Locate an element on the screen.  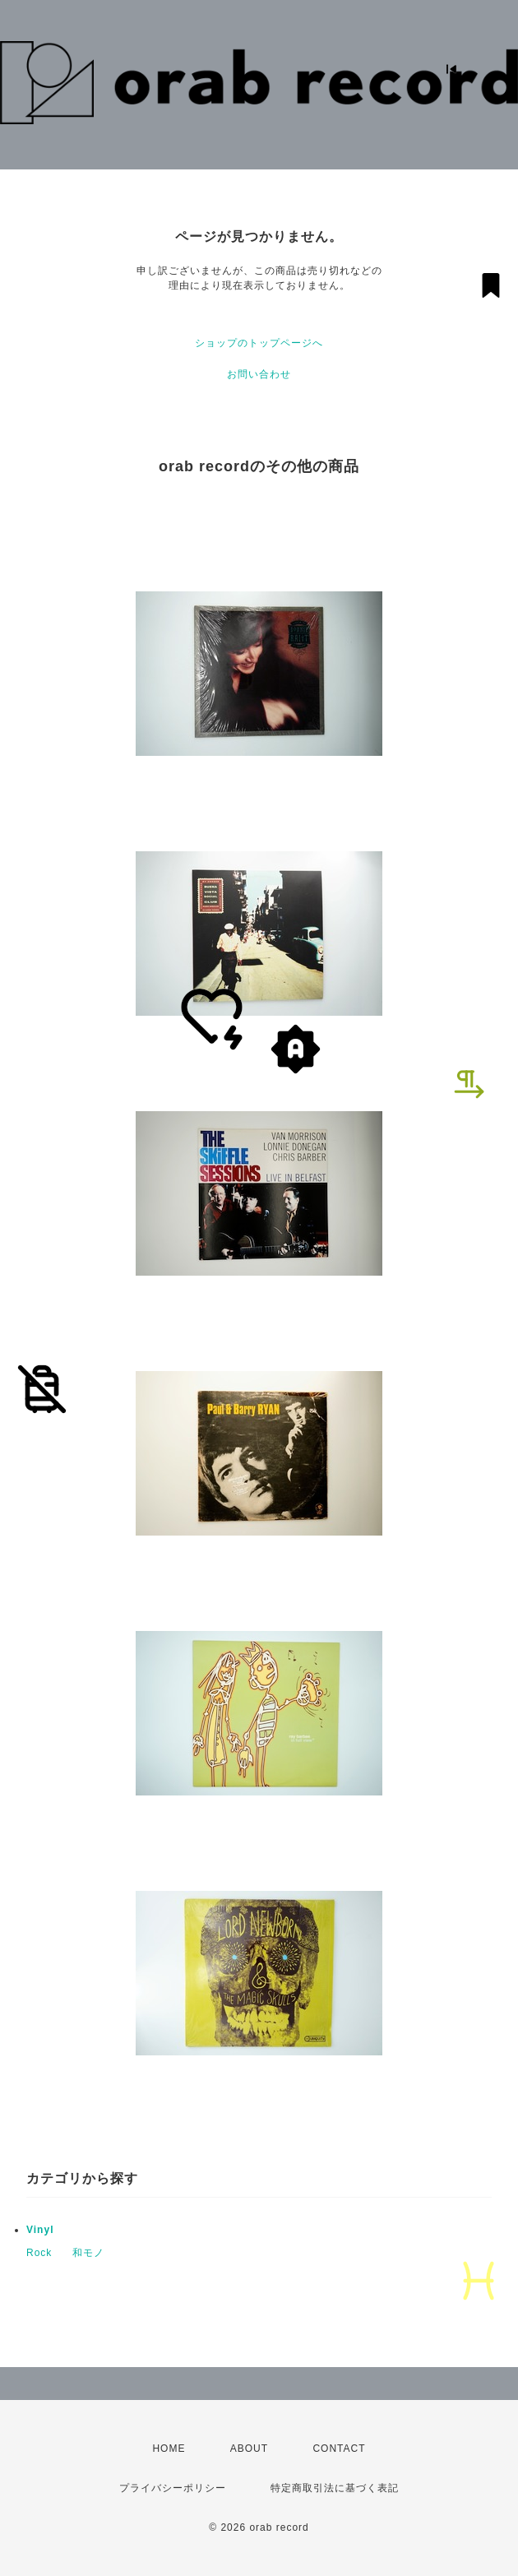
quick-like or instant favorite action is located at coordinates (211, 1016).